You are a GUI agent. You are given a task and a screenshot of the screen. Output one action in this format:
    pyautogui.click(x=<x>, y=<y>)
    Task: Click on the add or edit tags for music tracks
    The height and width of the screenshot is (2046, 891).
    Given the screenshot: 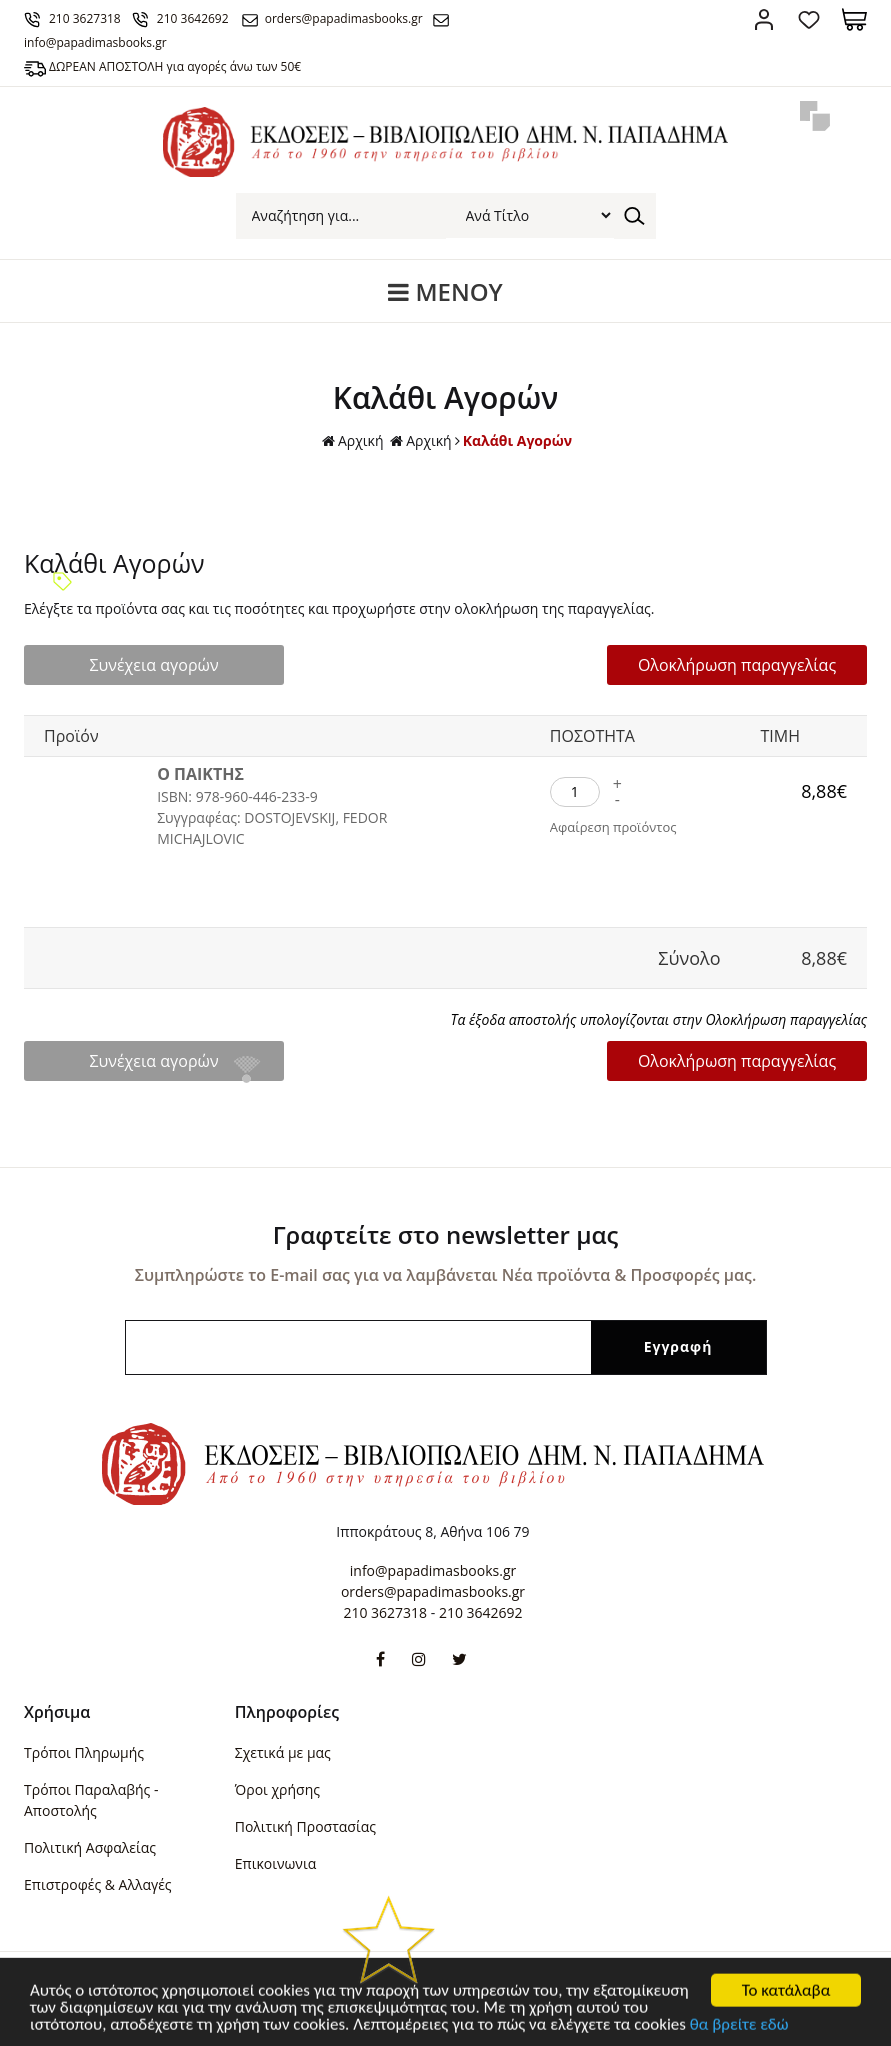 What is the action you would take?
    pyautogui.click(x=62, y=581)
    